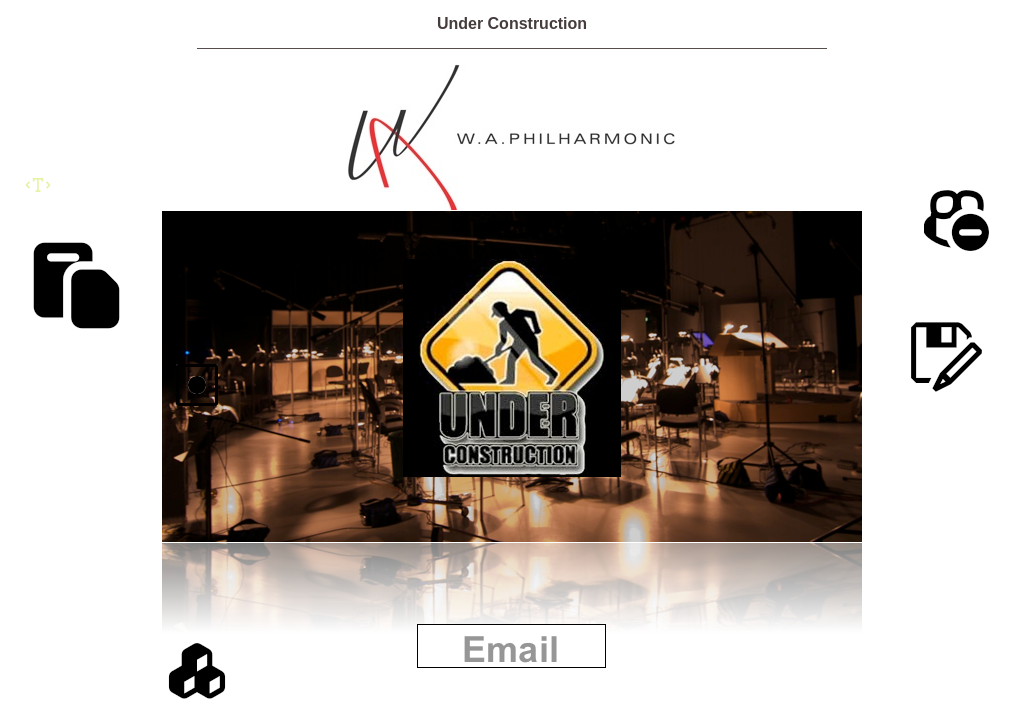  What do you see at coordinates (946, 357) in the screenshot?
I see `save file with a new name or location` at bounding box center [946, 357].